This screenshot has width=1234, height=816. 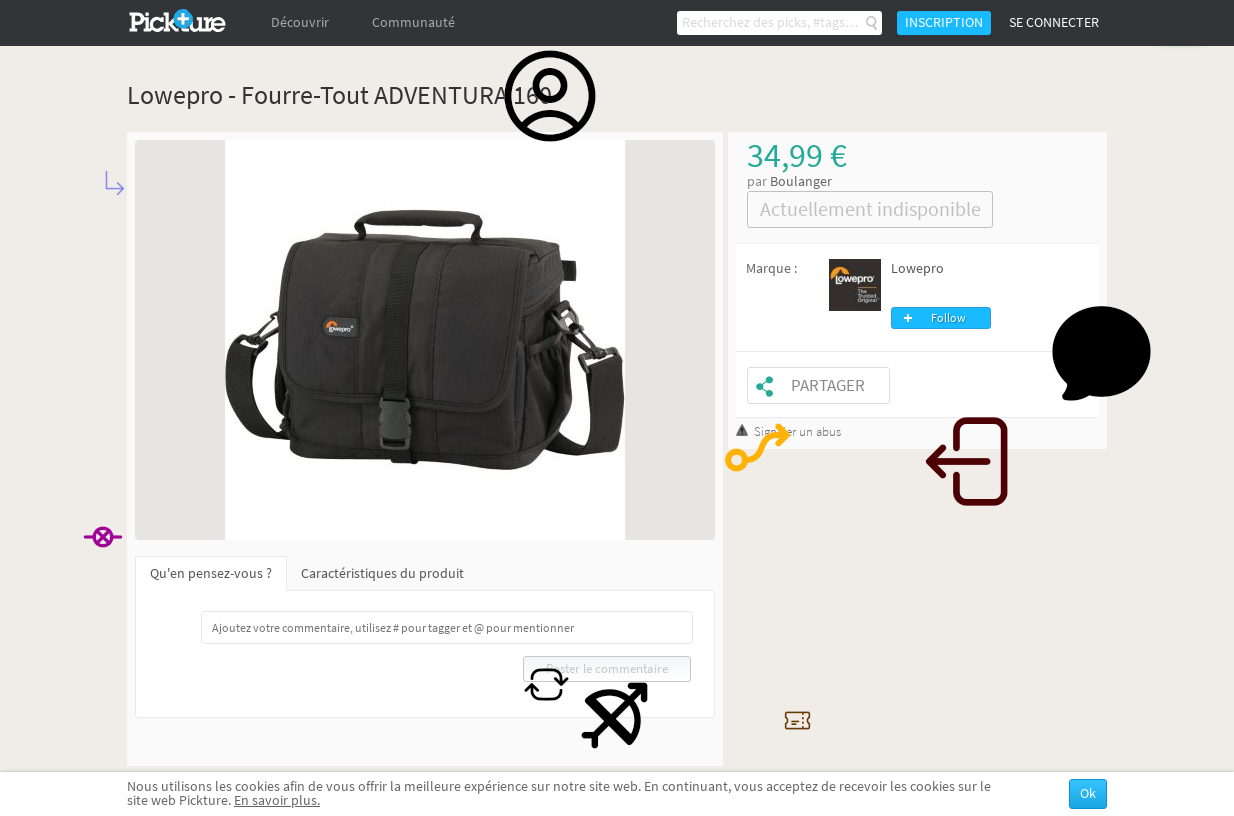 What do you see at coordinates (546, 684) in the screenshot?
I see `refresh or reload content` at bounding box center [546, 684].